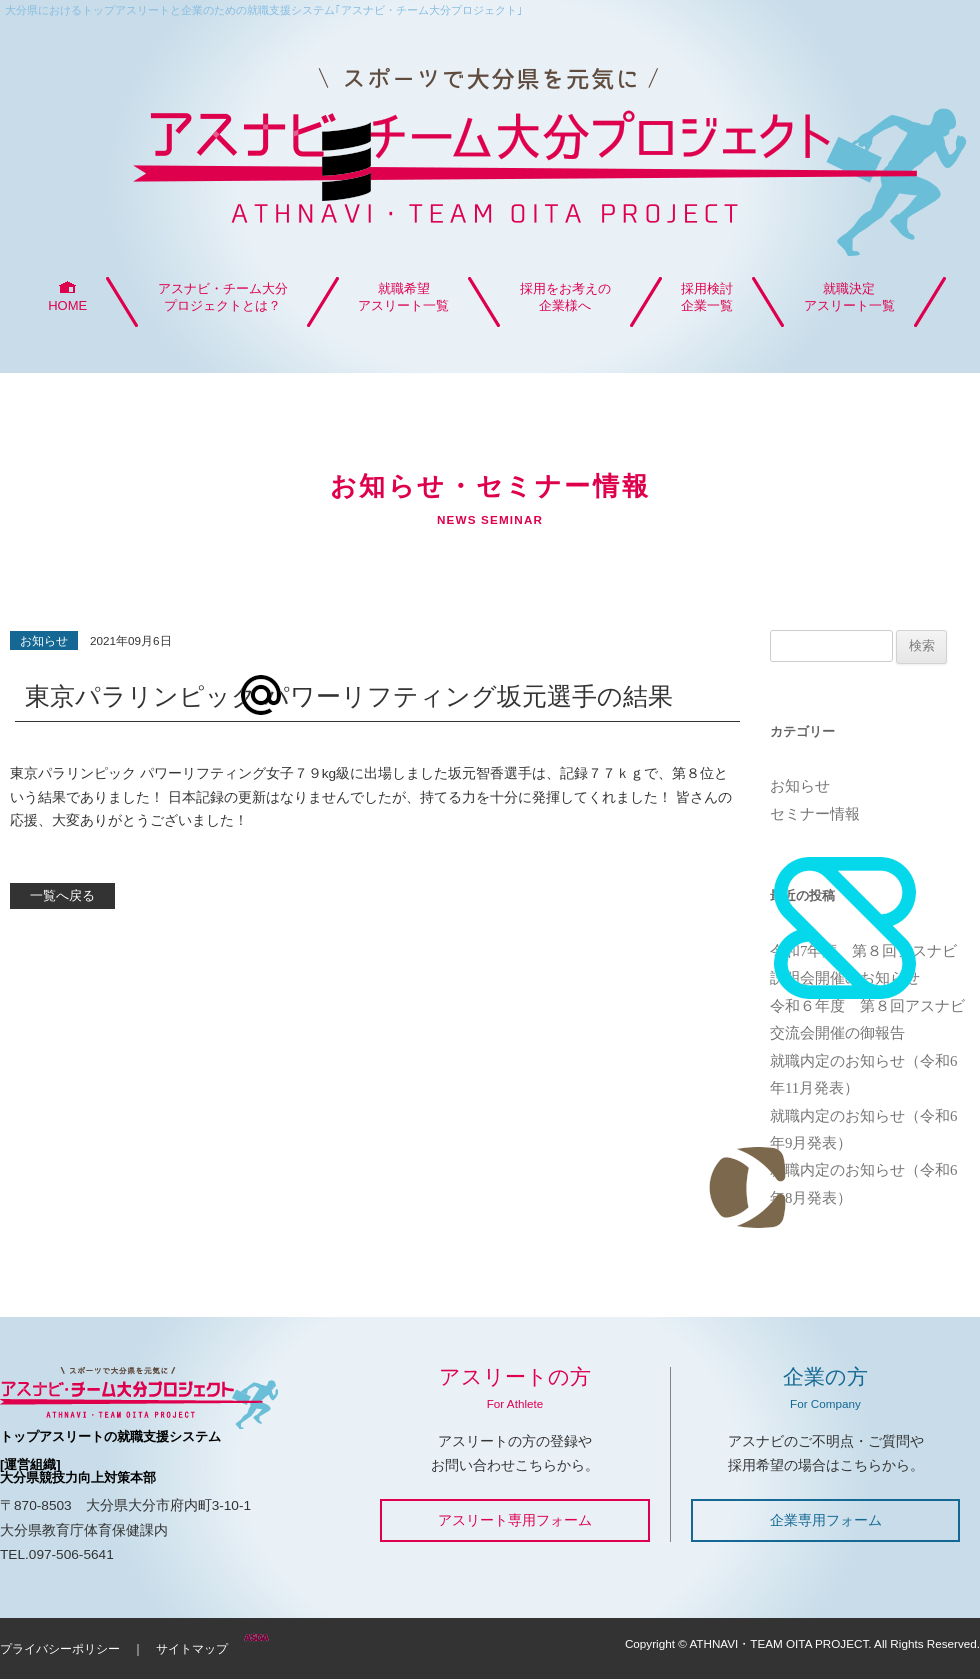  I want to click on Asda brand logo, so click(256, 1637).